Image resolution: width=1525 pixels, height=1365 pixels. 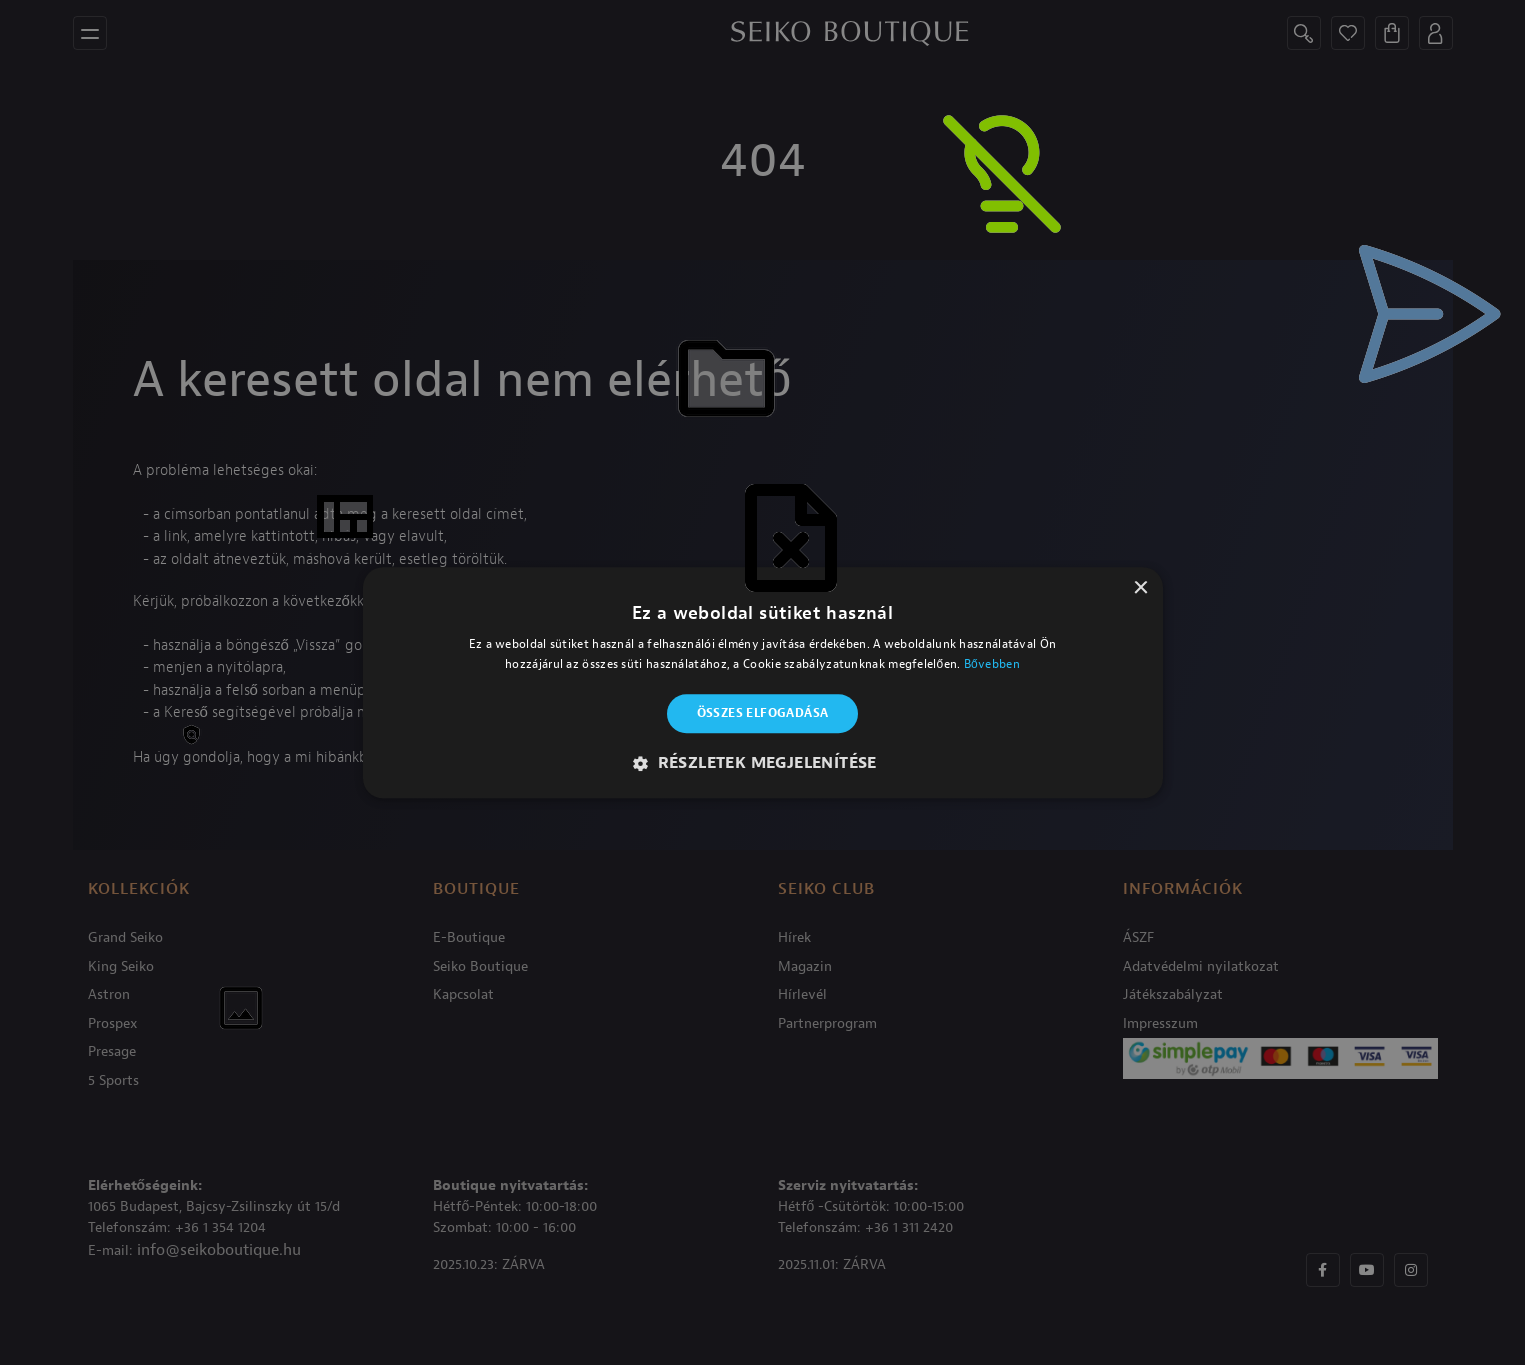 What do you see at coordinates (791, 538) in the screenshot?
I see `delete or remove a file` at bounding box center [791, 538].